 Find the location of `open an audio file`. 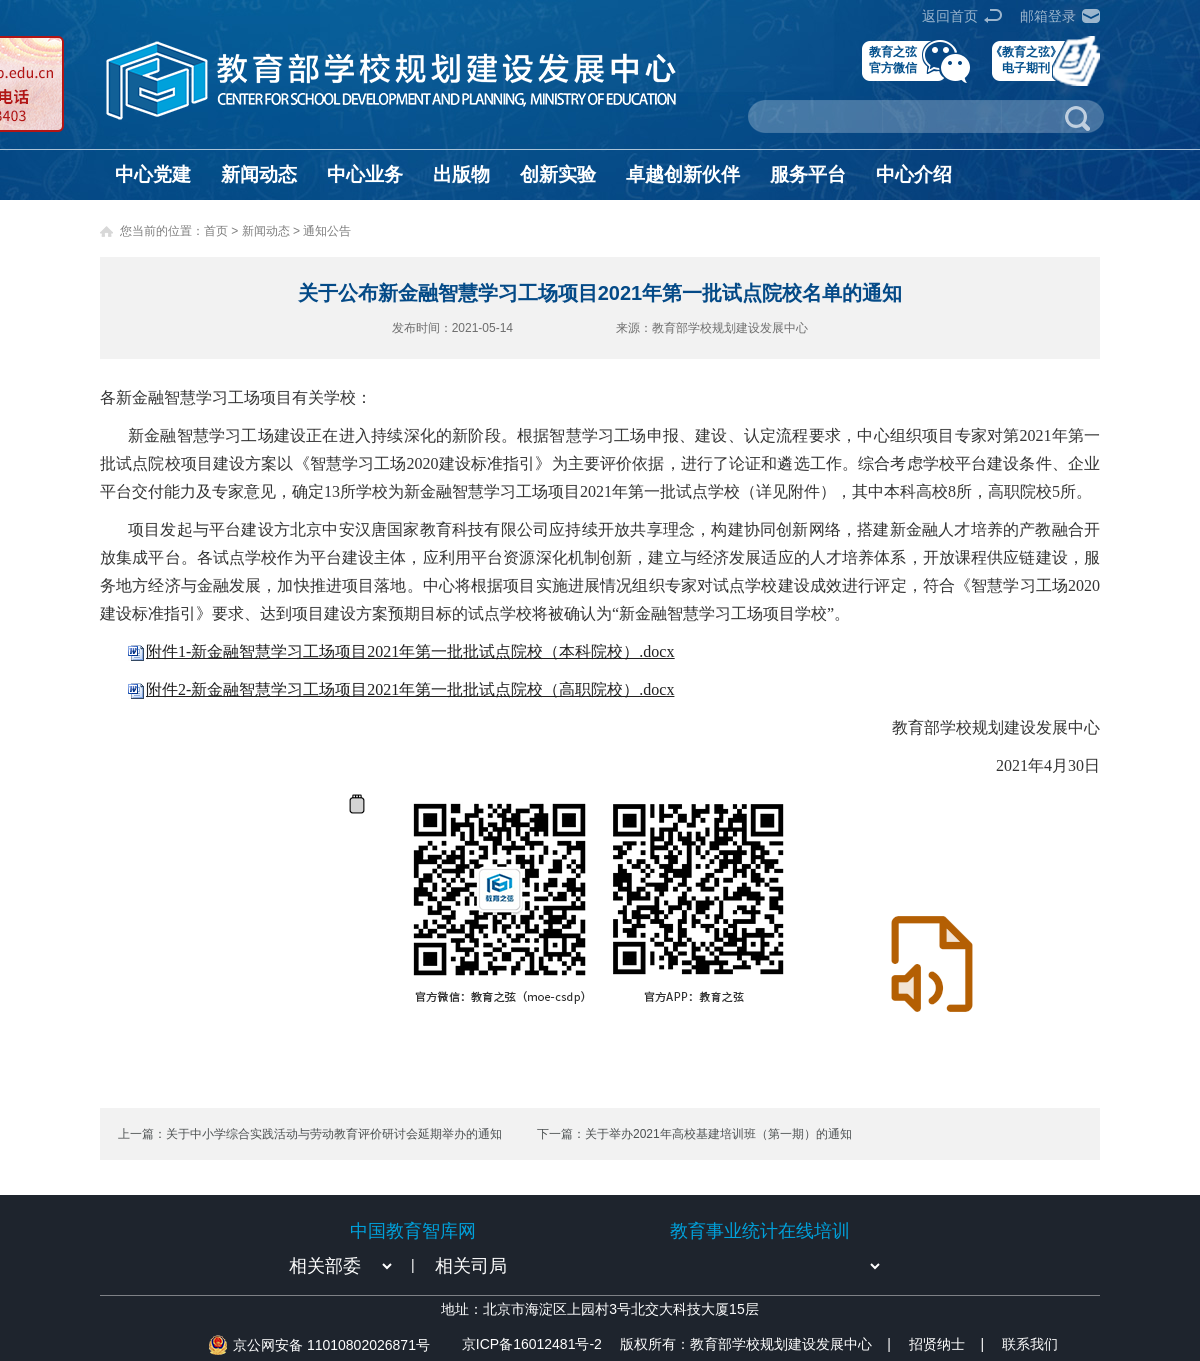

open an audio file is located at coordinates (932, 964).